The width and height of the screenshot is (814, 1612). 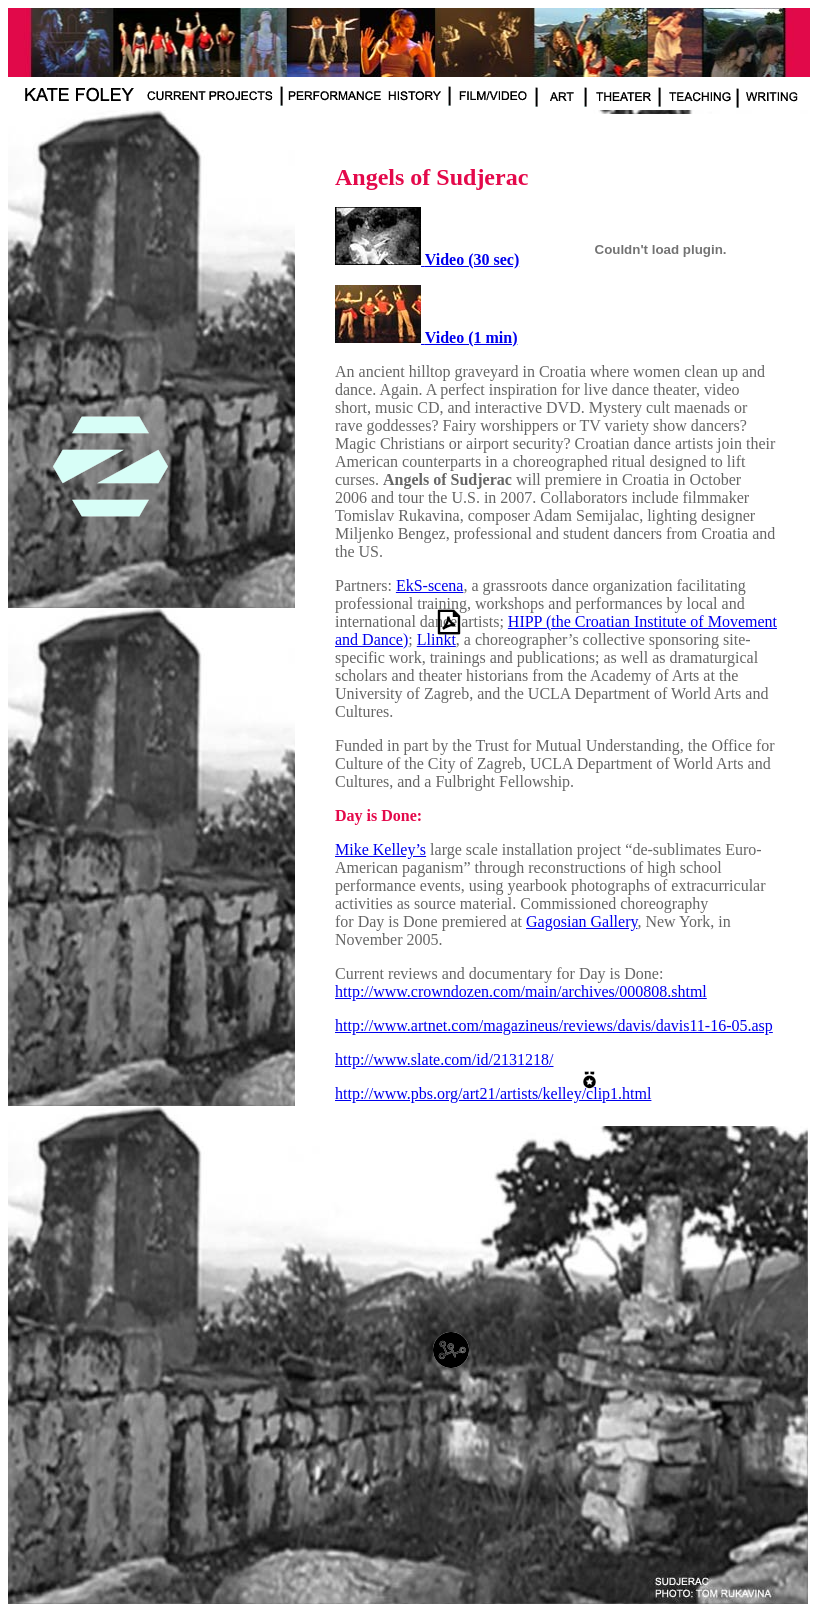 What do you see at coordinates (451, 1350) in the screenshot?
I see `open namuwiki website` at bounding box center [451, 1350].